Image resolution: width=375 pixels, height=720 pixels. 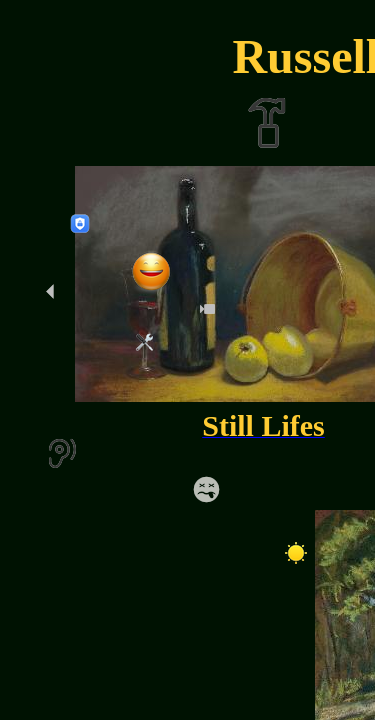 I want to click on access webcam or video camera settings, so click(x=207, y=308).